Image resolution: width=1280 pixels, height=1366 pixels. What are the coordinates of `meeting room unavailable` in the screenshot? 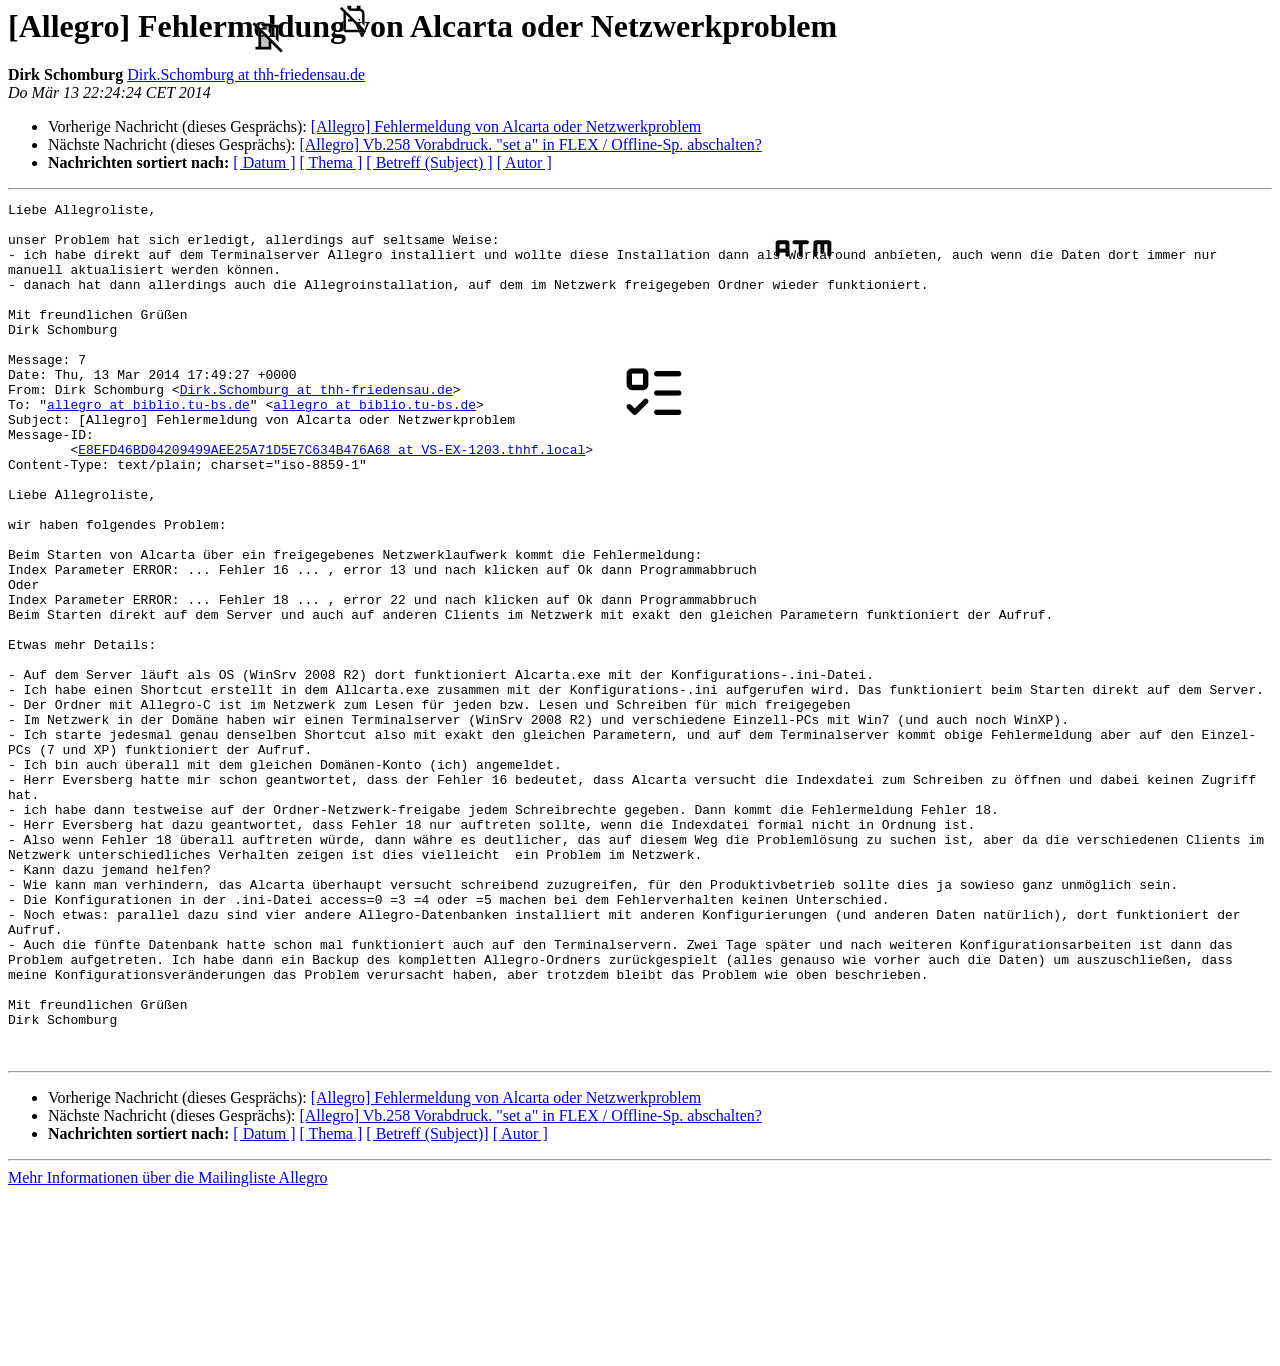 It's located at (268, 36).